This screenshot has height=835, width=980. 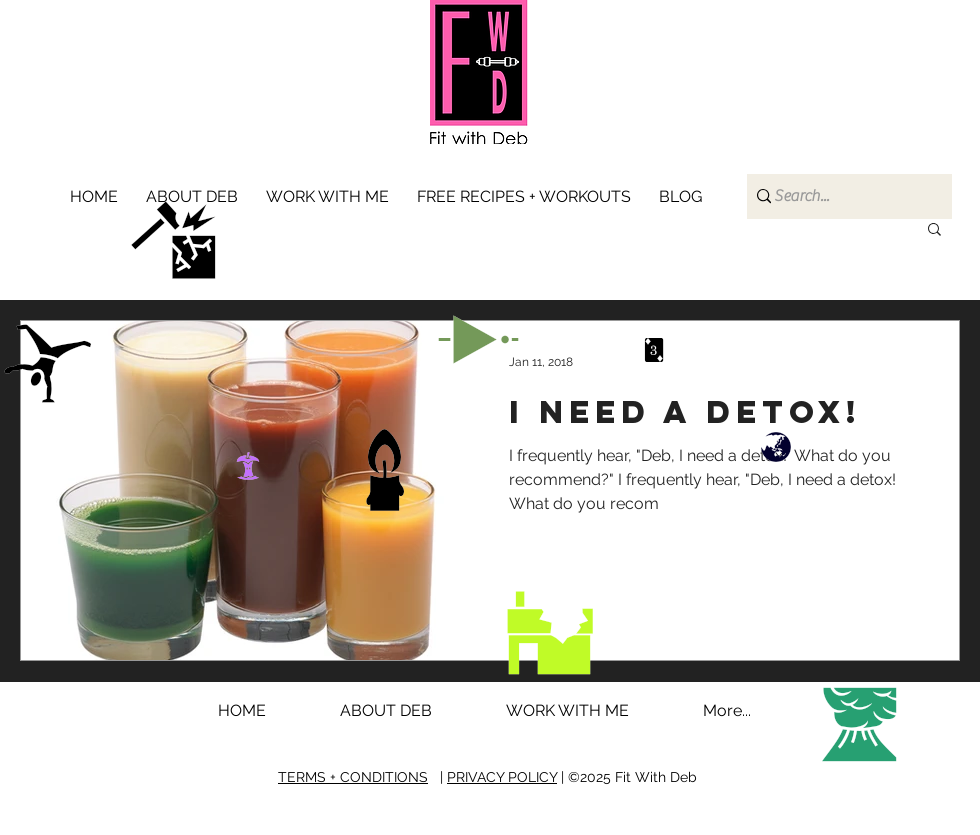 What do you see at coordinates (248, 466) in the screenshot?
I see `indicates food waste or compost category` at bounding box center [248, 466].